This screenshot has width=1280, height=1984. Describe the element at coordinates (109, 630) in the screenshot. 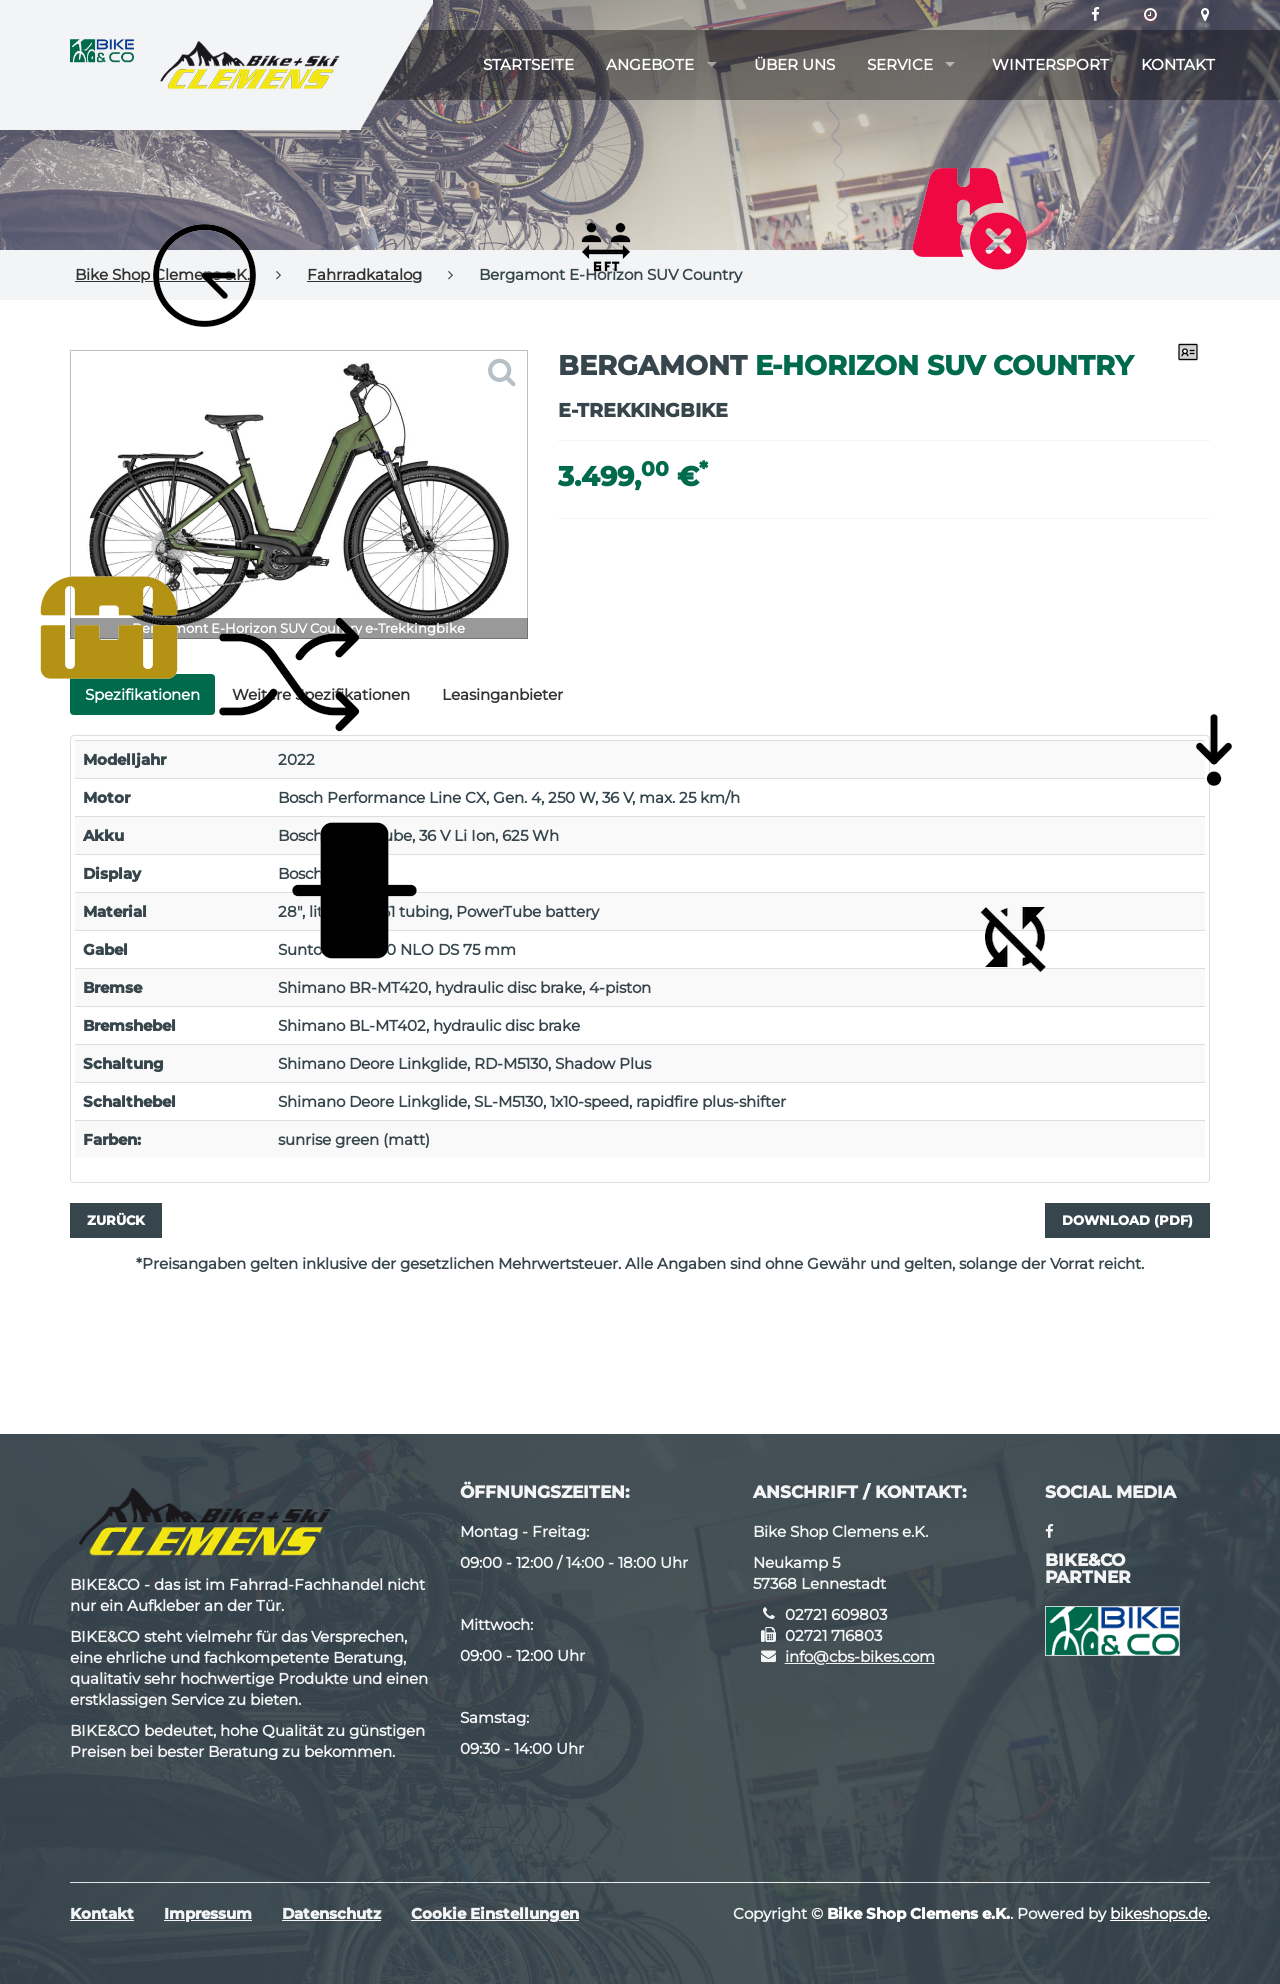

I see `access your rewards or collectibles` at that location.